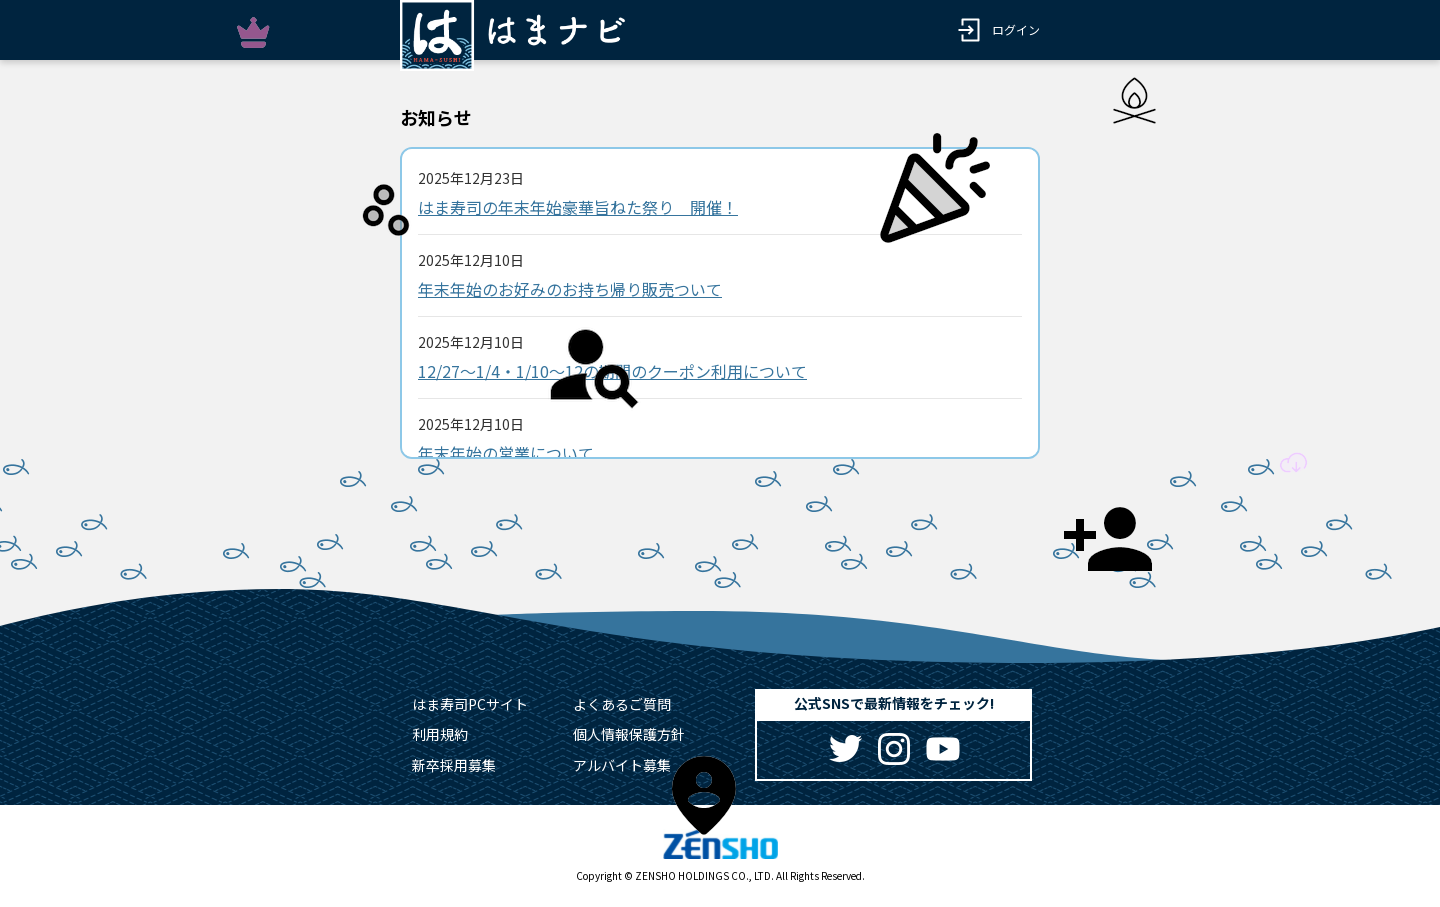 The width and height of the screenshot is (1440, 907). I want to click on search for a user or contact, so click(594, 364).